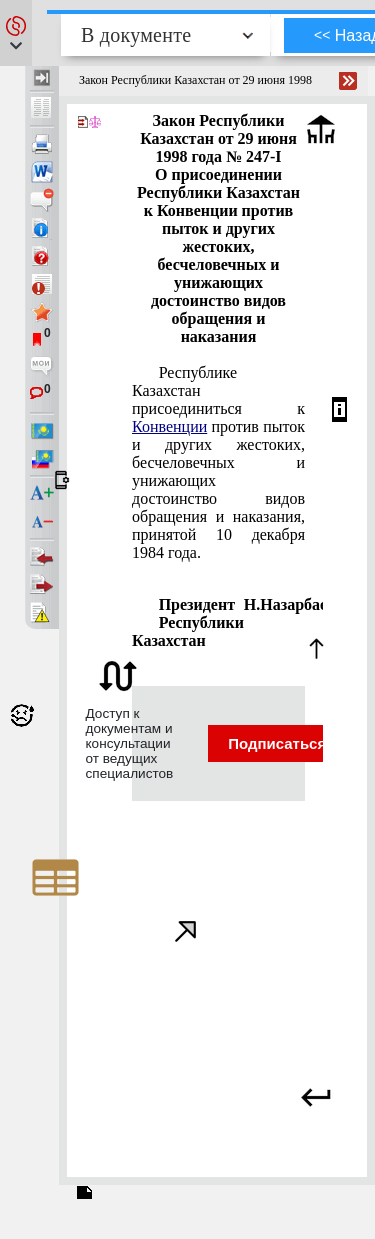  What do you see at coordinates (55, 877) in the screenshot?
I see `view data in table format` at bounding box center [55, 877].